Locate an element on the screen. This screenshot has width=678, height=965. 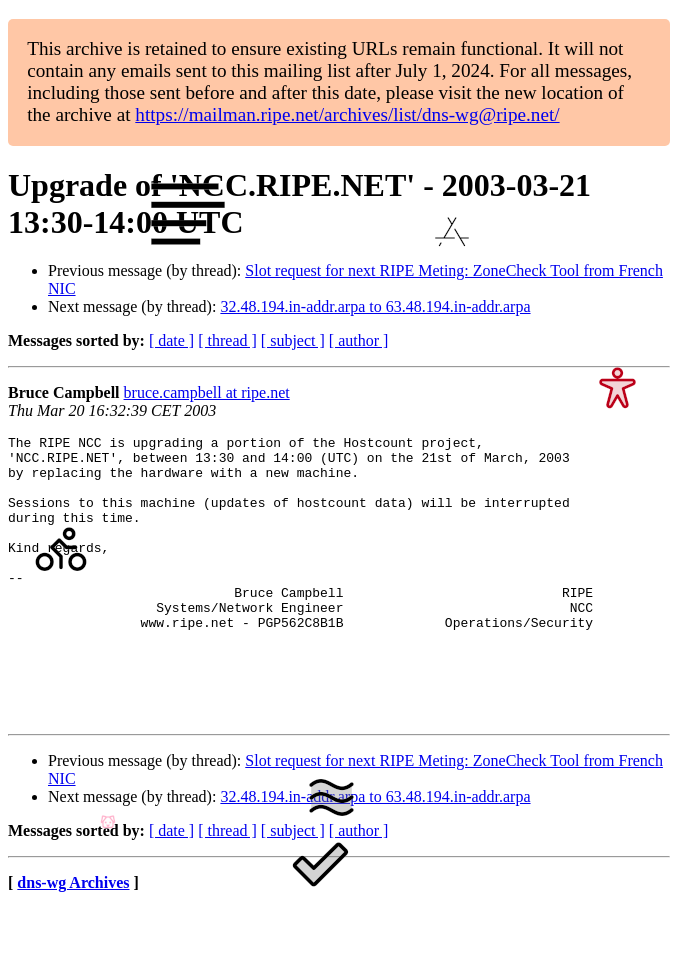
accessibility settings or features is located at coordinates (617, 388).